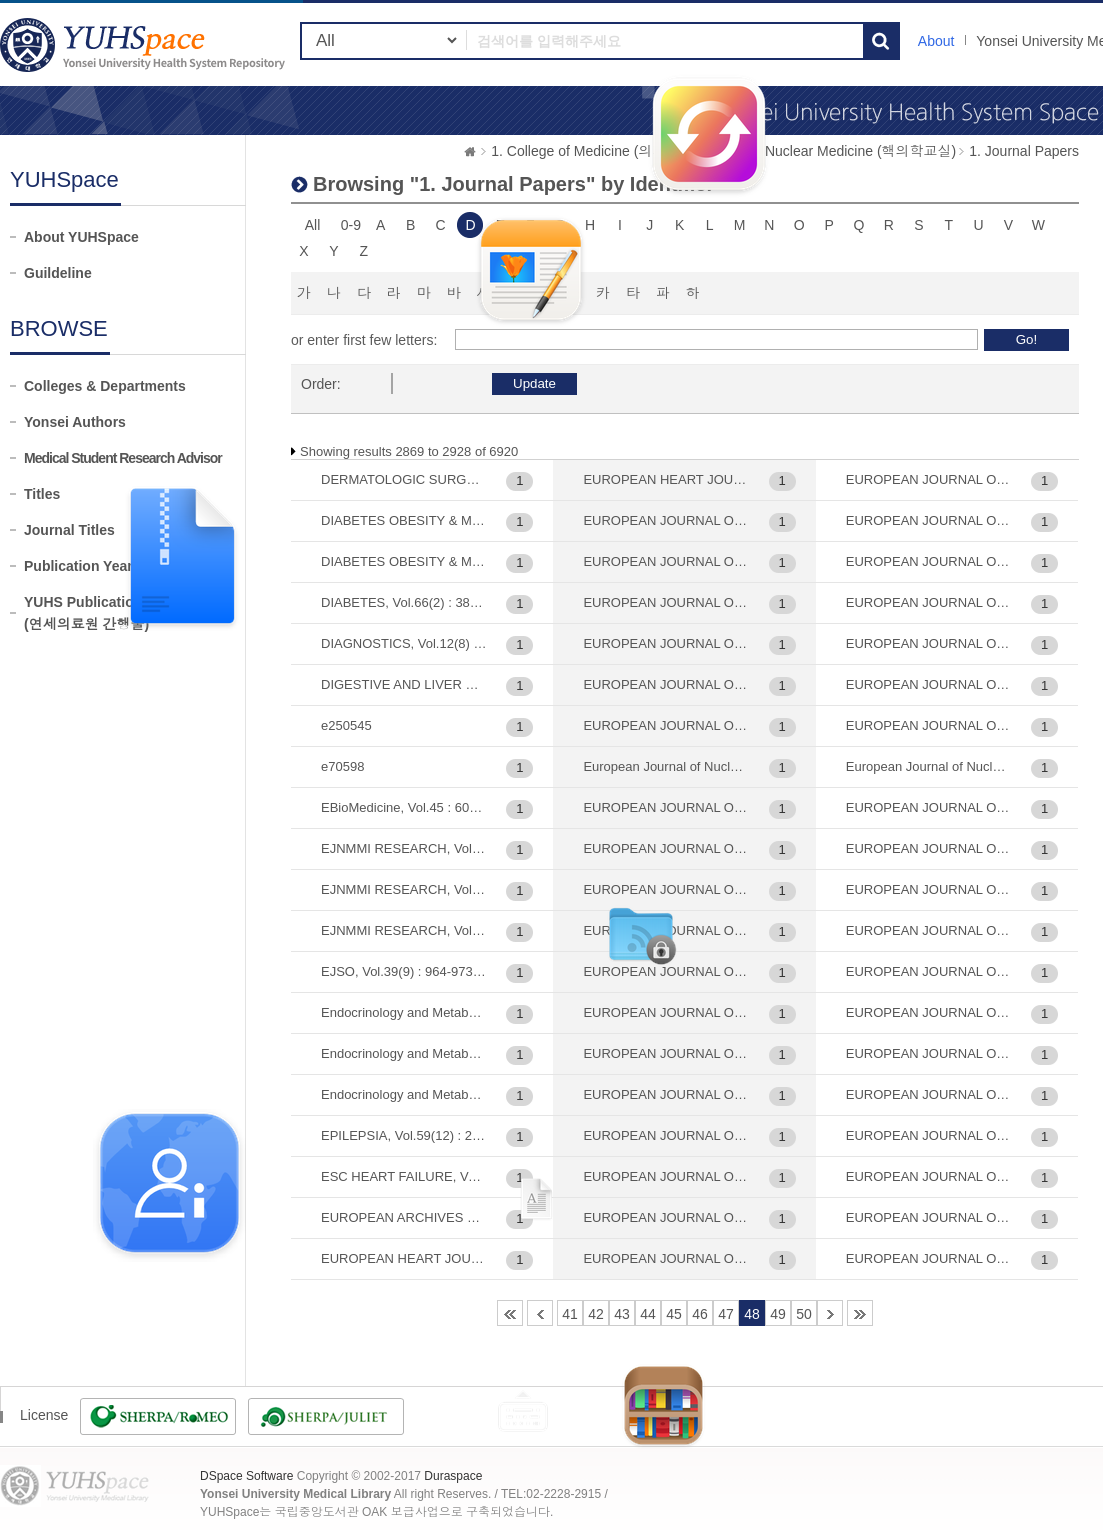 This screenshot has width=1103, height=1539. What do you see at coordinates (663, 1405) in the screenshot?
I see `open read it later app to view saved articles` at bounding box center [663, 1405].